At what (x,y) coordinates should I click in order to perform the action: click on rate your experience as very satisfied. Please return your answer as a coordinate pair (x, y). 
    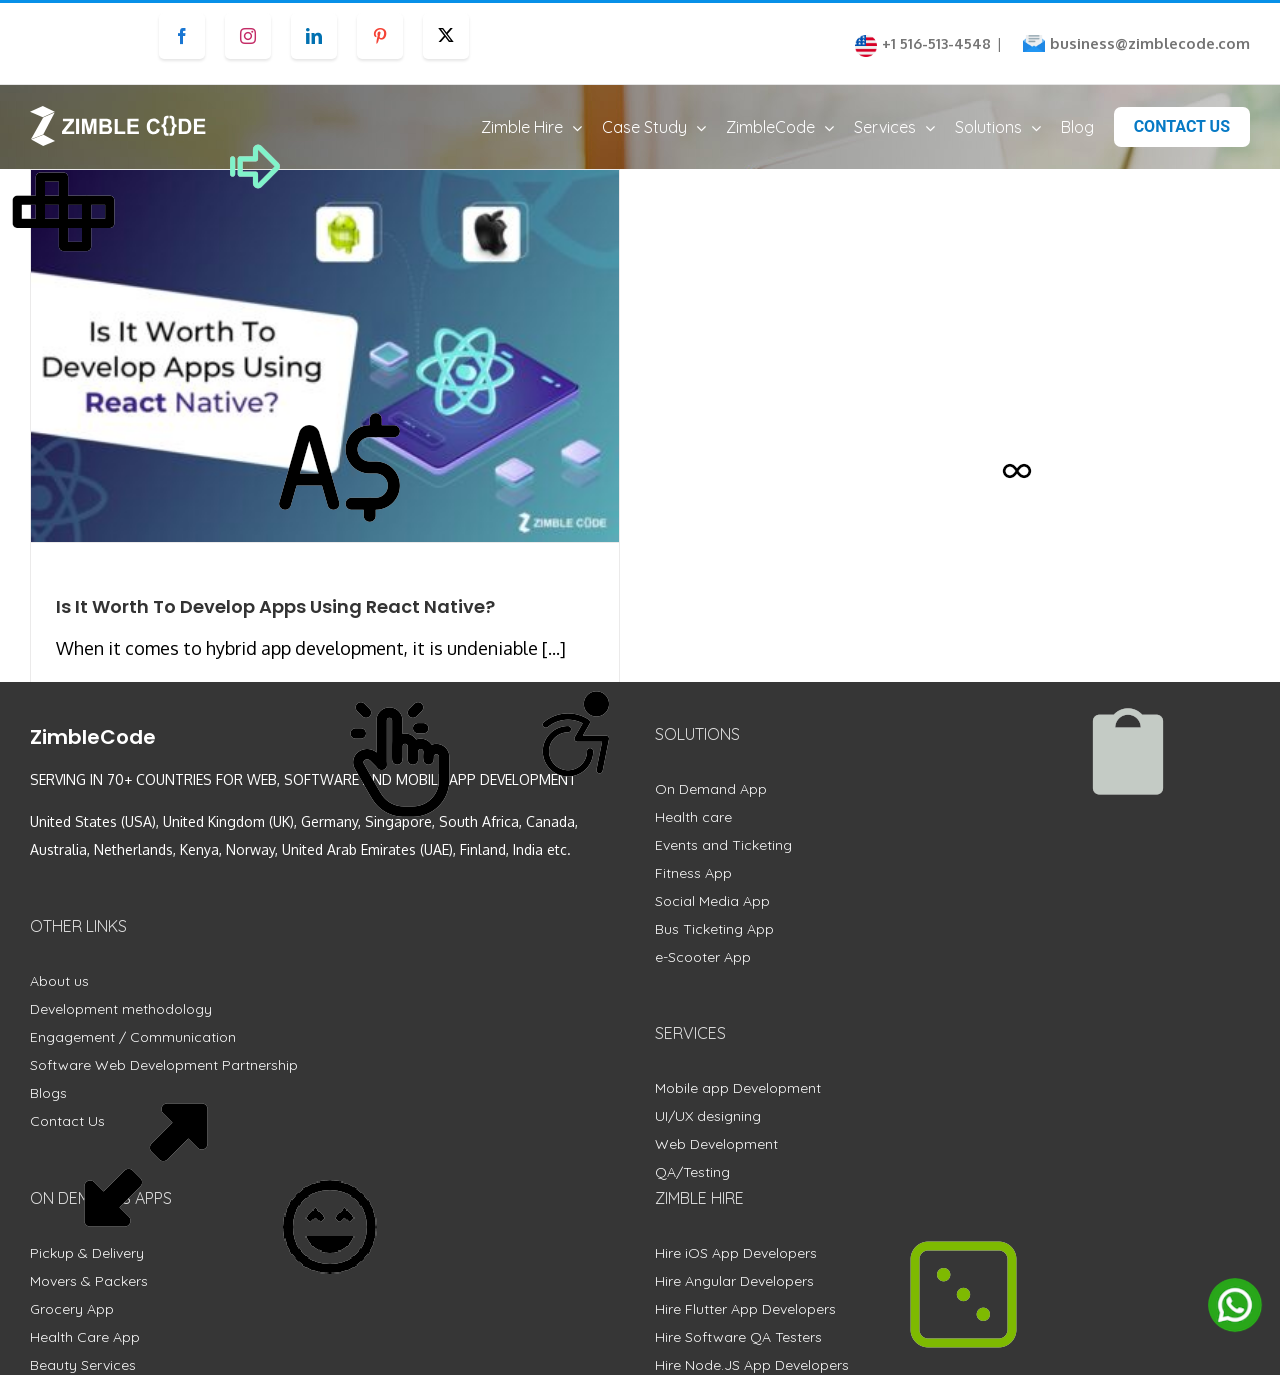
    Looking at the image, I should click on (330, 1227).